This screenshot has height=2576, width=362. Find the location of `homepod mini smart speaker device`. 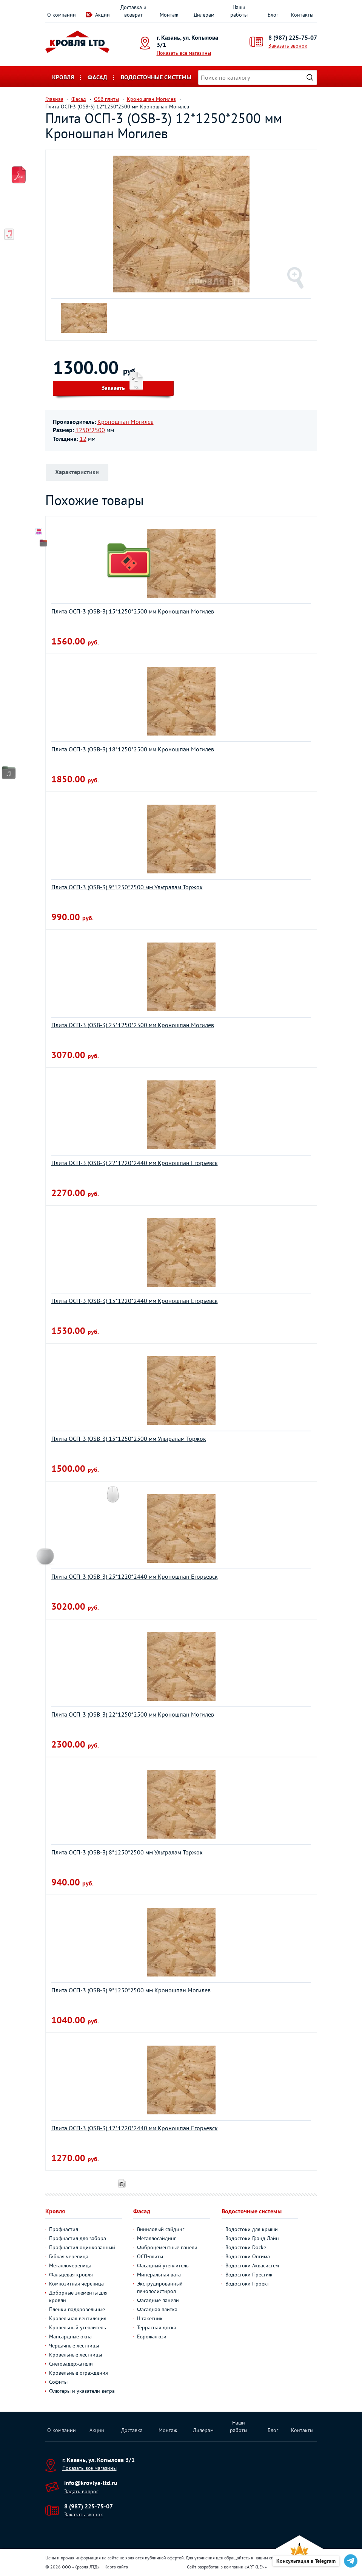

homepod mini smart speaker device is located at coordinates (45, 1558).